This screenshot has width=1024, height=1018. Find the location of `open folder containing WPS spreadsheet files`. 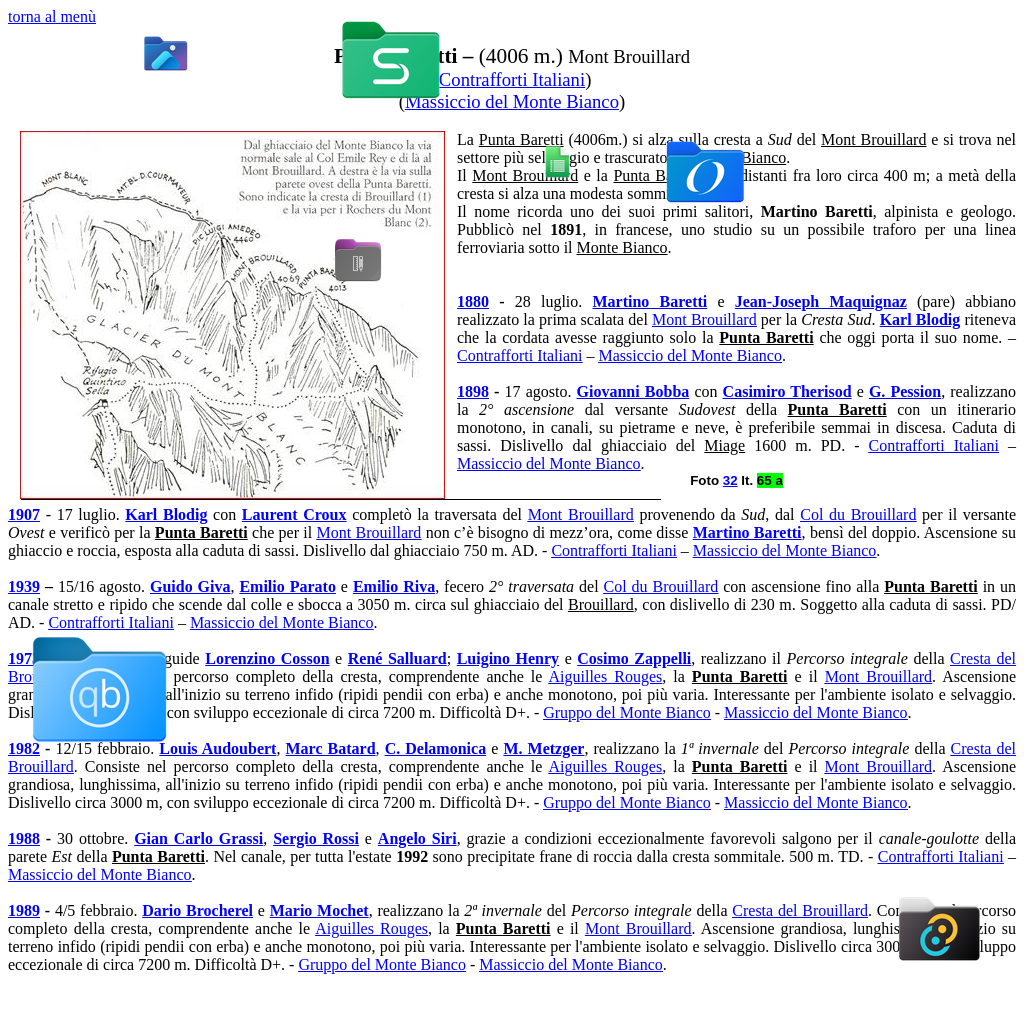

open folder containing WPS spreadsheet files is located at coordinates (390, 62).